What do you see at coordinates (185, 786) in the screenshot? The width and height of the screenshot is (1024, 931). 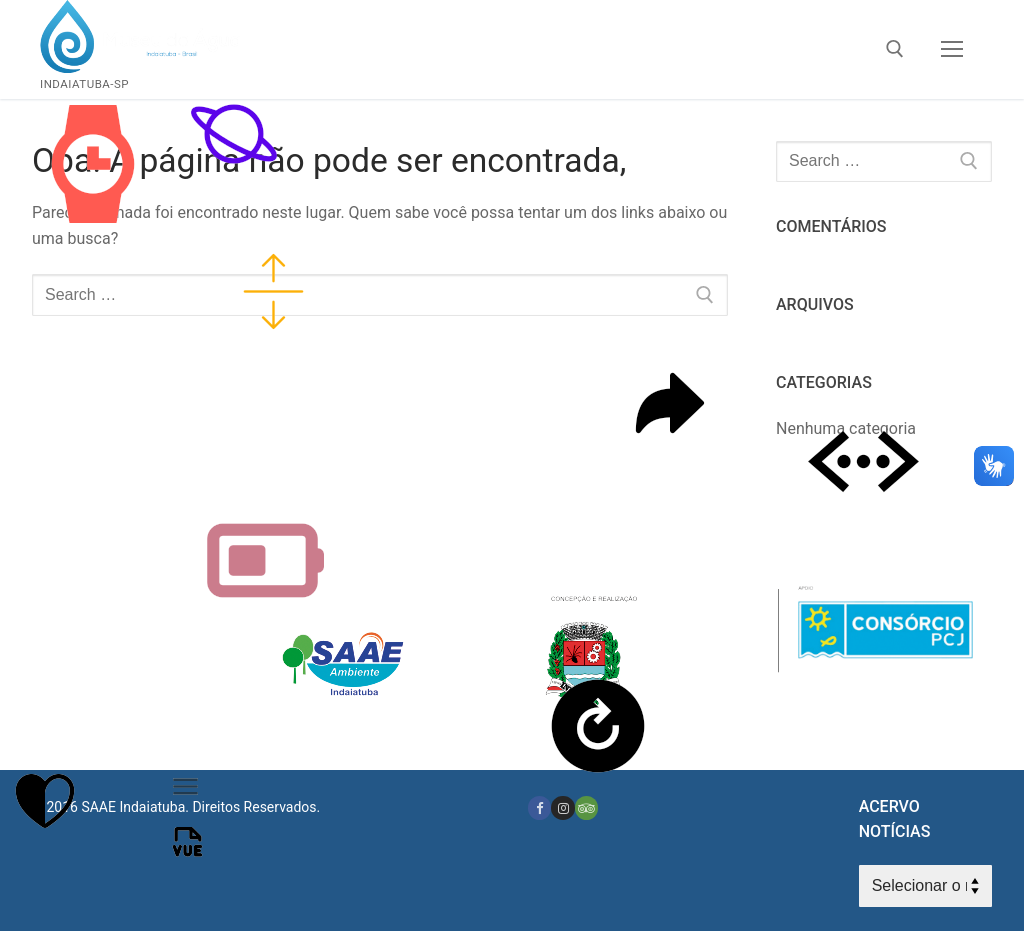 I see `open navigation menu` at bounding box center [185, 786].